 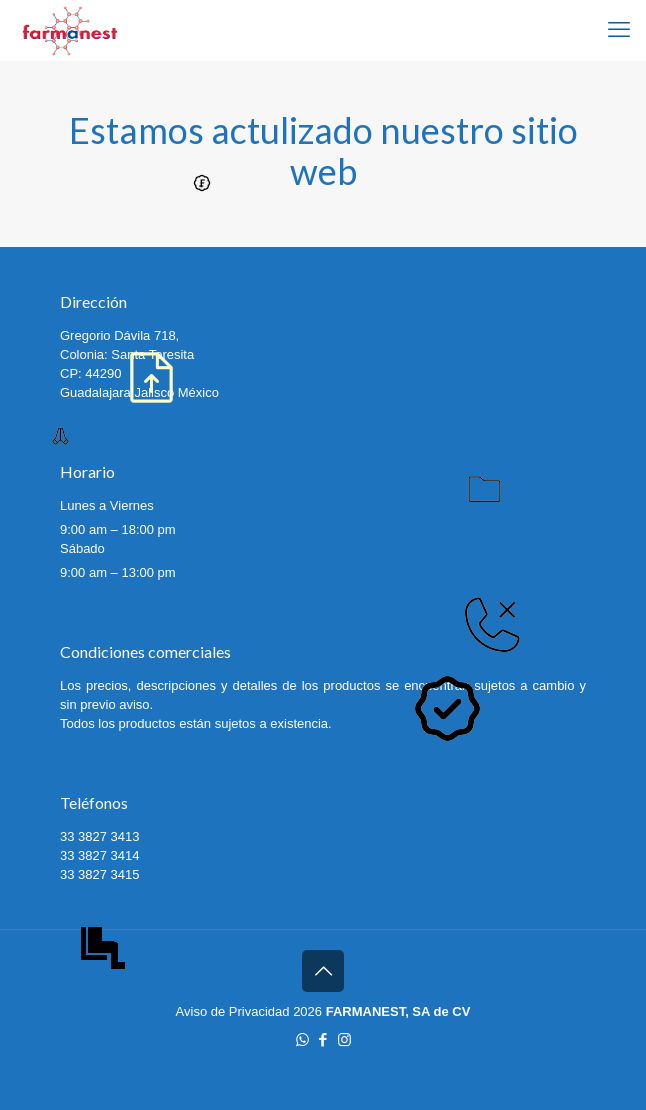 What do you see at coordinates (447, 708) in the screenshot?
I see `indicates a verified account or identity` at bounding box center [447, 708].